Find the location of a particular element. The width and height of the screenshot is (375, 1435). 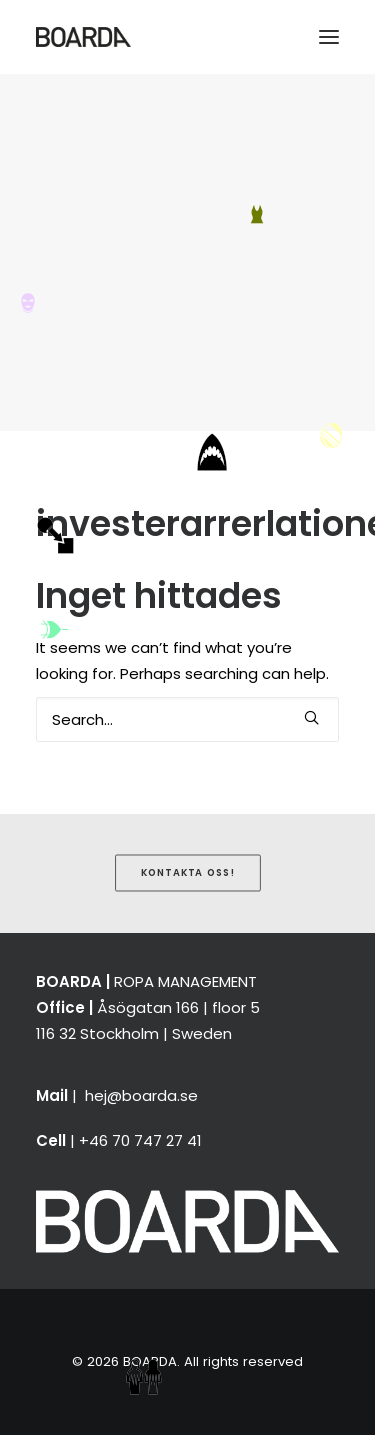

represents a coin or currency item in-game is located at coordinates (331, 435).